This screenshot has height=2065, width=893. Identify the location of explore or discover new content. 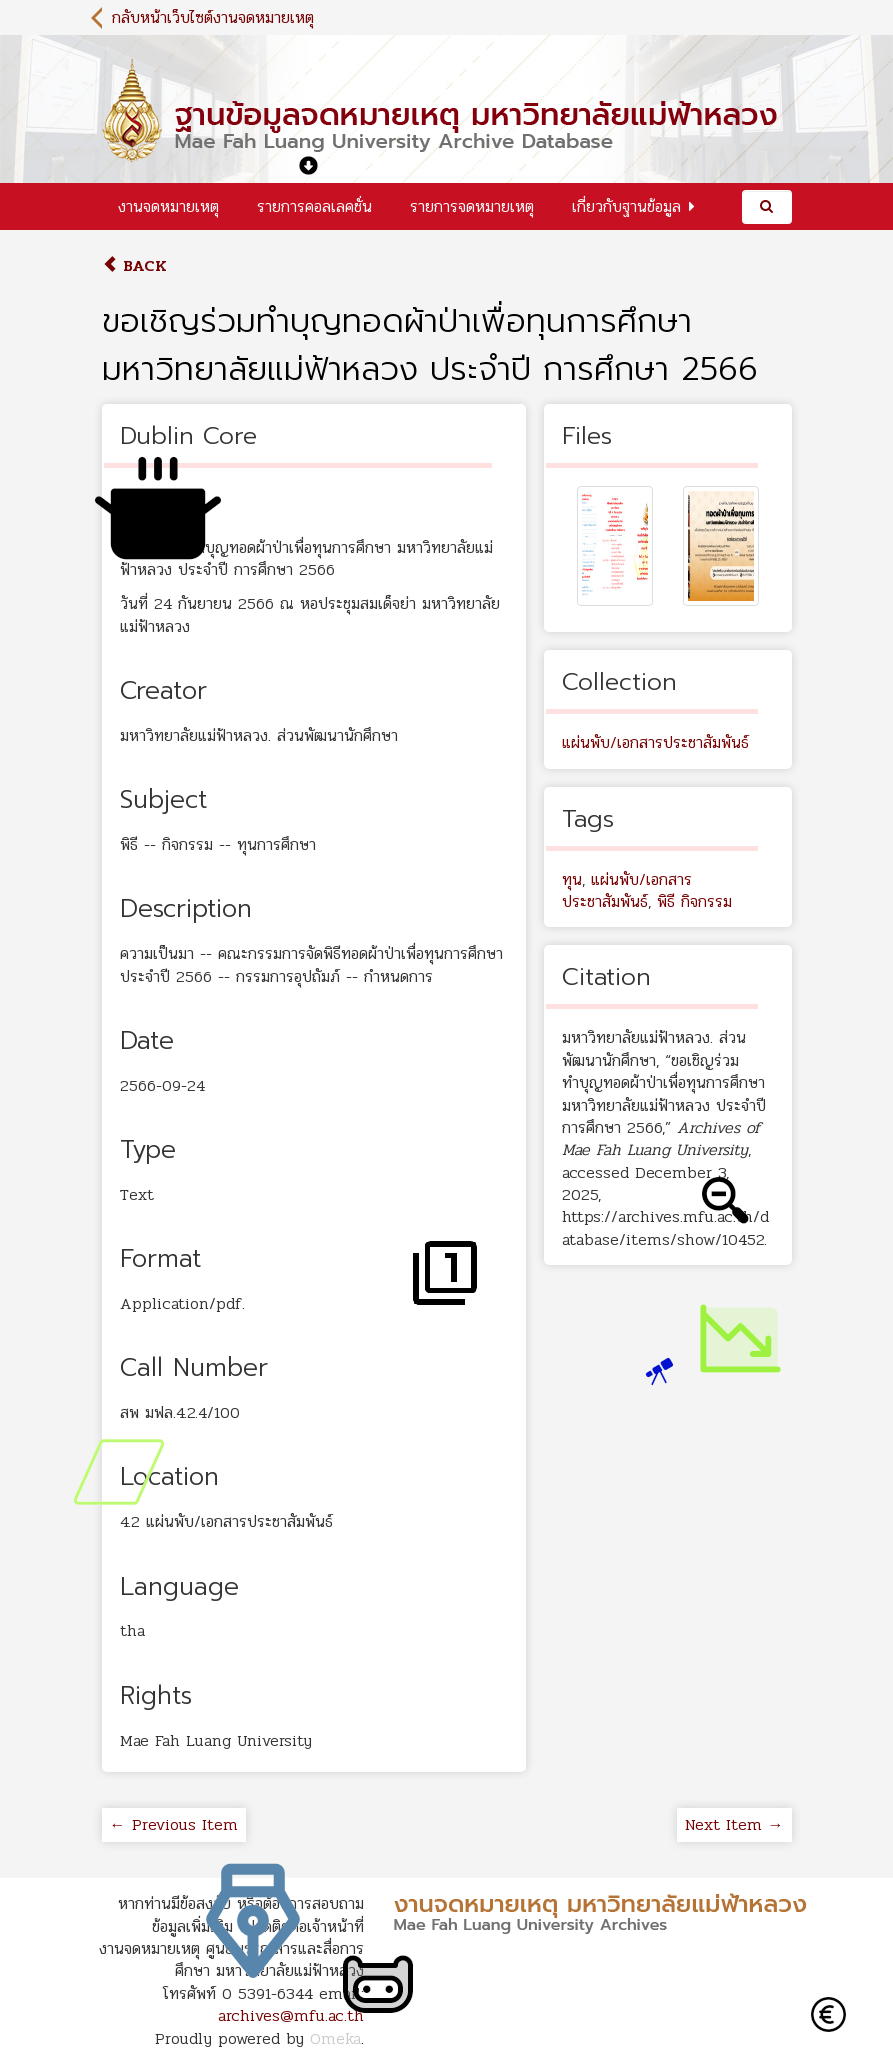
(659, 1371).